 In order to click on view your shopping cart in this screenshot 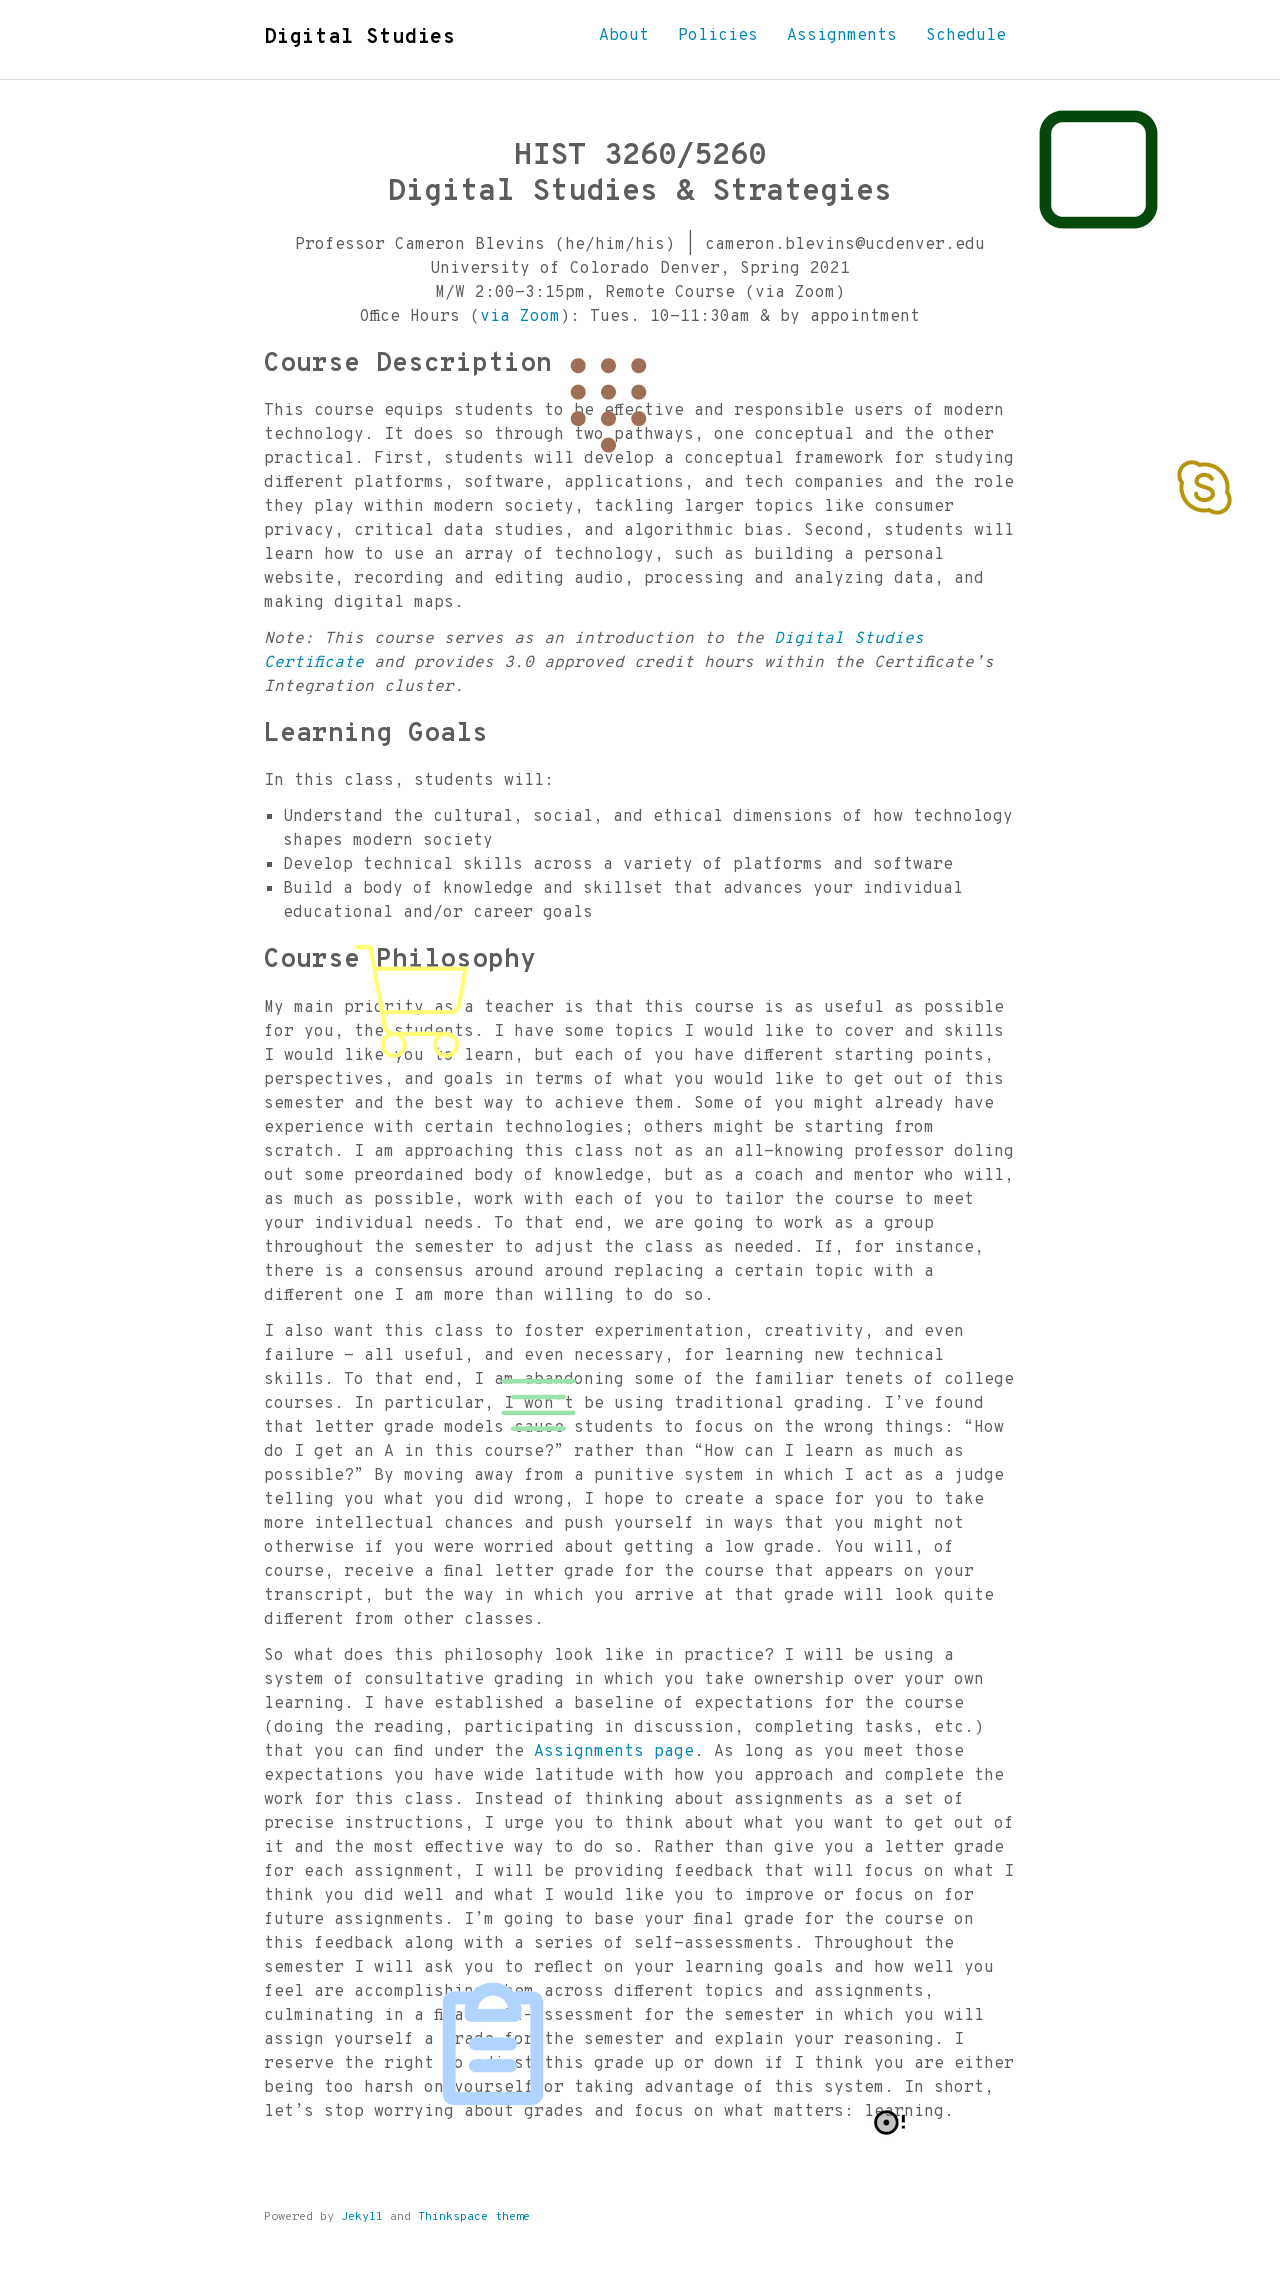, I will do `click(413, 1003)`.